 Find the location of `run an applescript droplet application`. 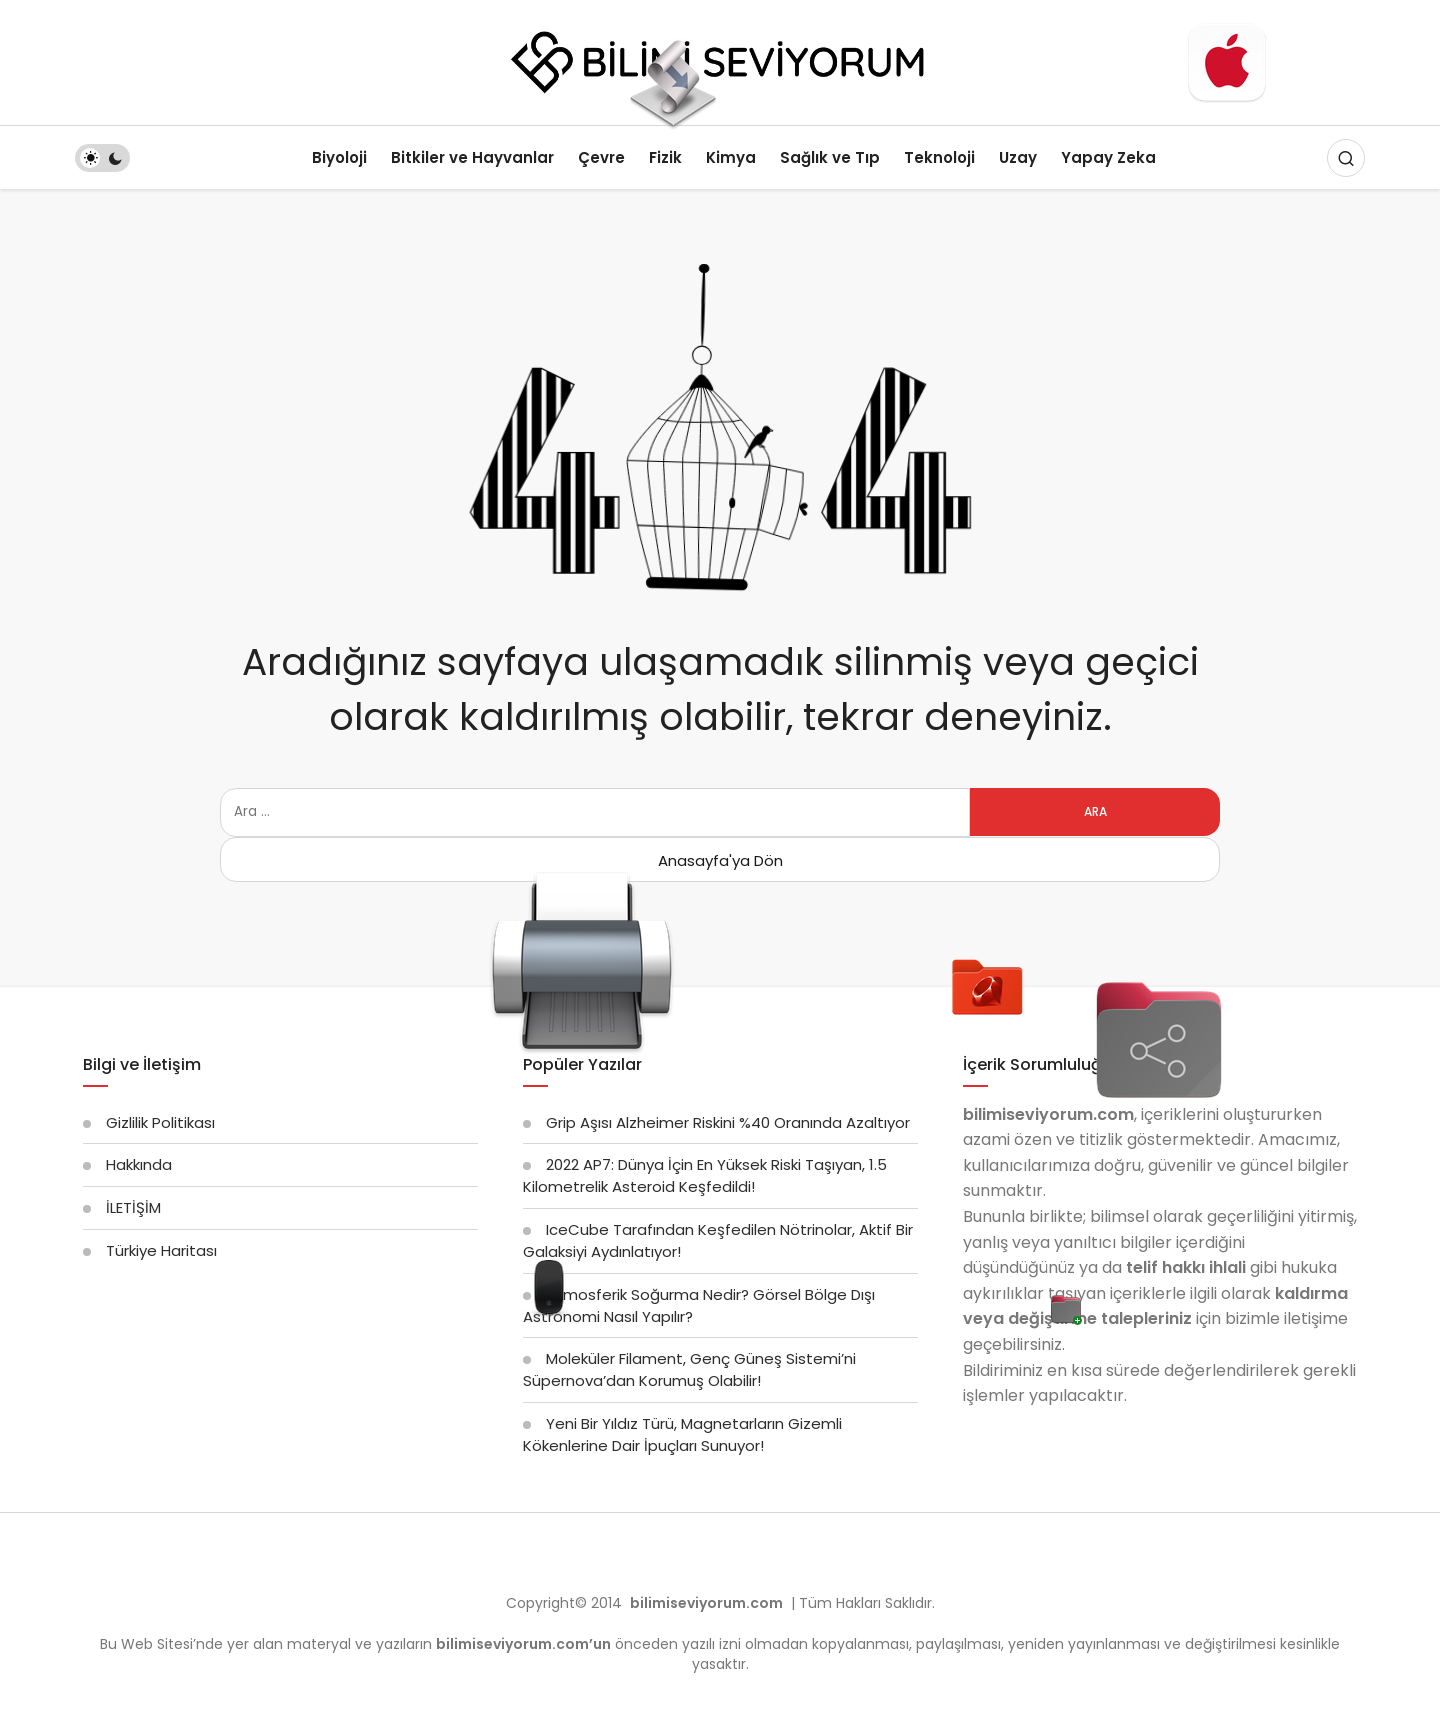

run an applescript droplet application is located at coordinates (673, 83).